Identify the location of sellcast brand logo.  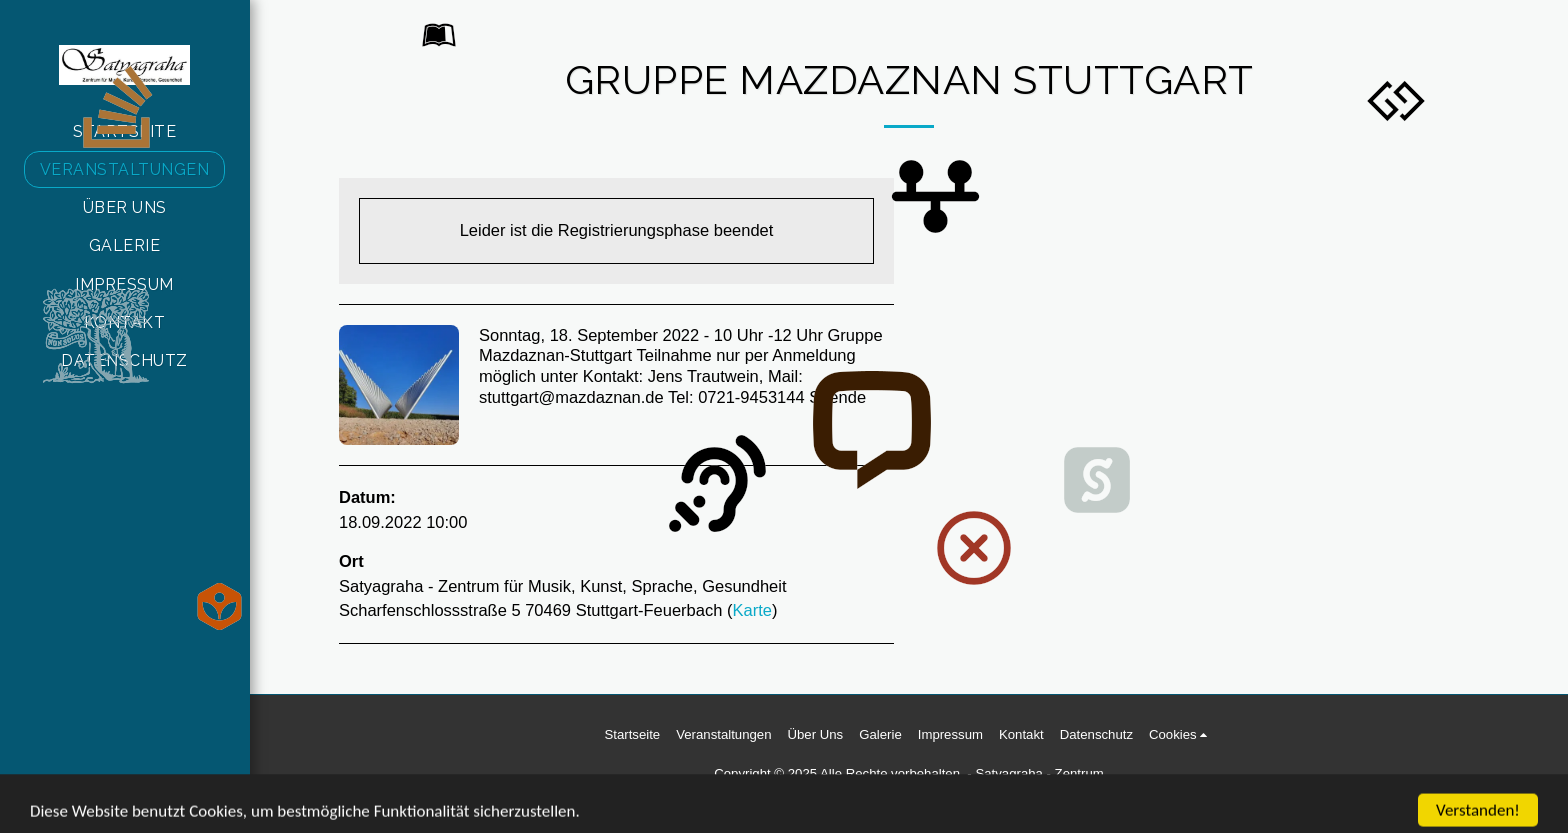
(1097, 480).